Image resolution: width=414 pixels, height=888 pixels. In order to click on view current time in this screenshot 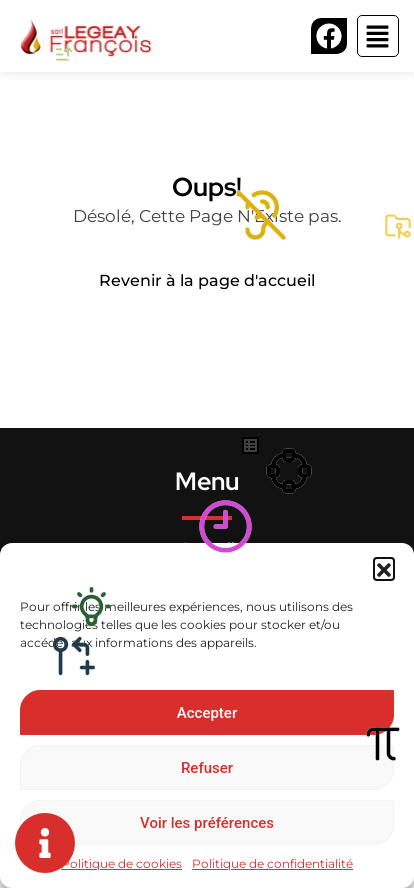, I will do `click(225, 526)`.